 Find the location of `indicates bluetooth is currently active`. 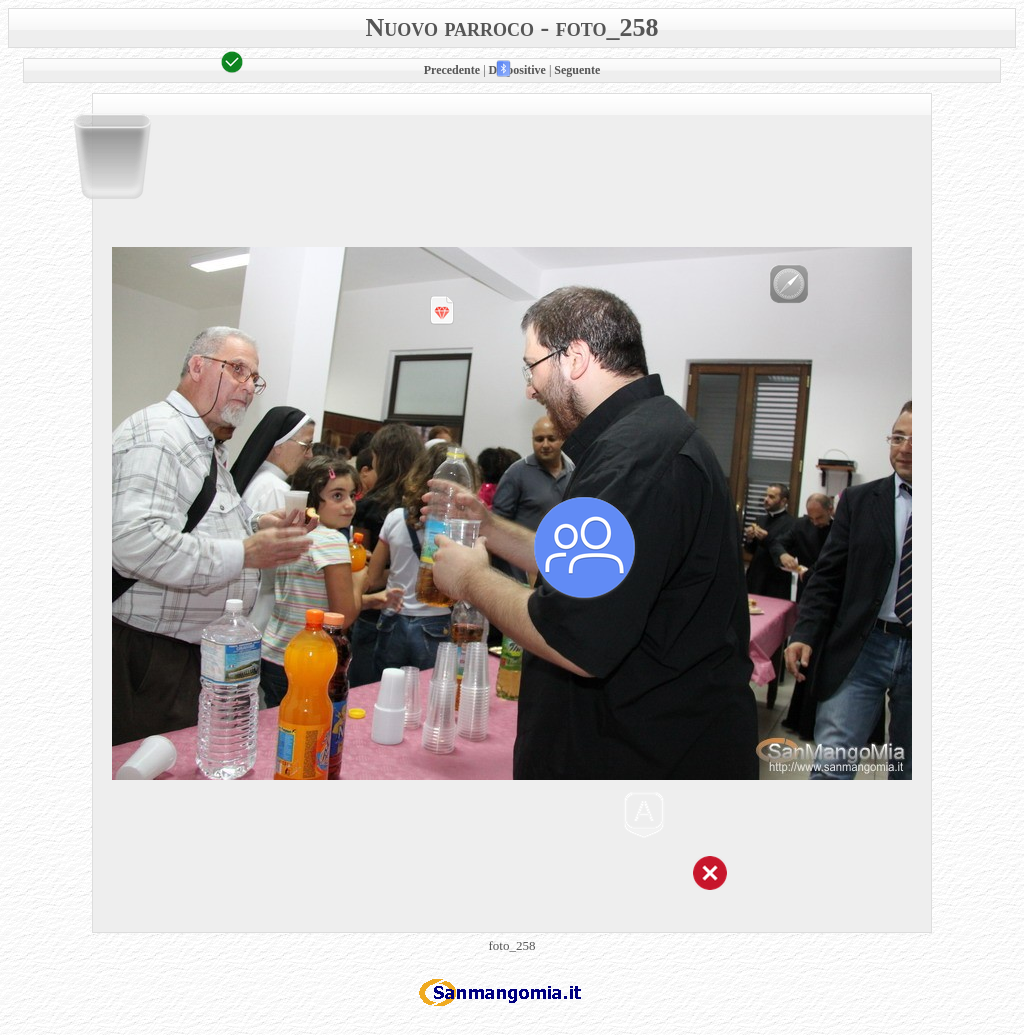

indicates bluetooth is currently active is located at coordinates (503, 68).